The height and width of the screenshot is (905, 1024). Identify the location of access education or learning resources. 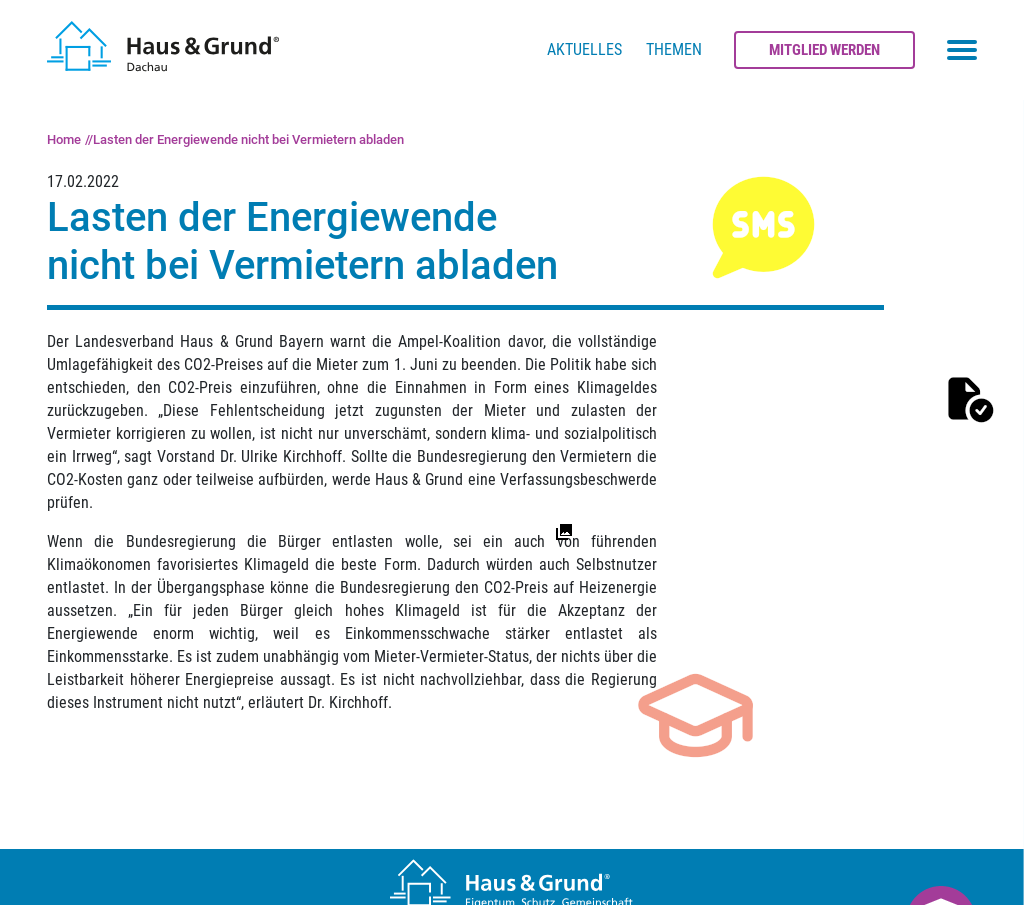
(695, 715).